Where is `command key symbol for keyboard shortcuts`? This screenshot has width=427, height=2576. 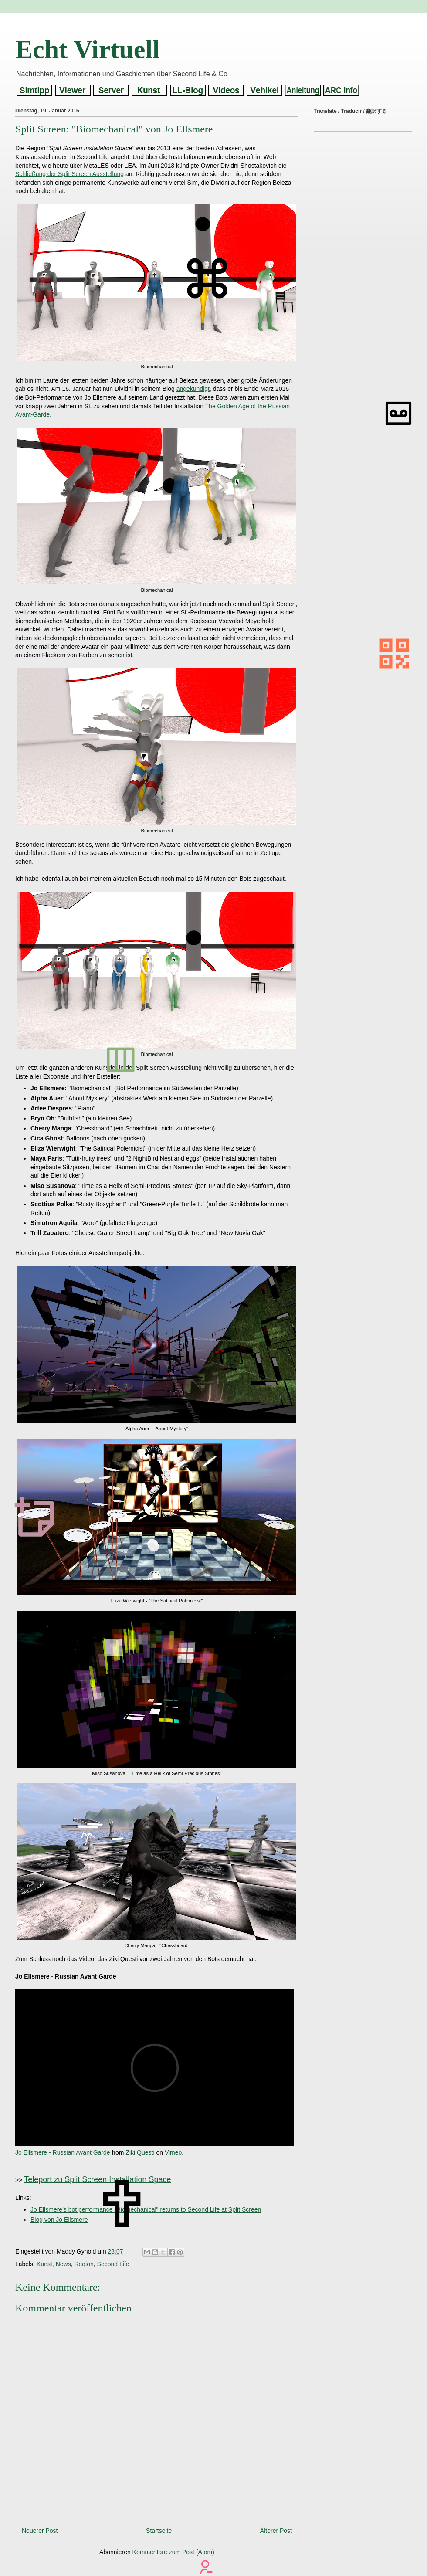 command key symbol for keyboard shortcuts is located at coordinates (207, 278).